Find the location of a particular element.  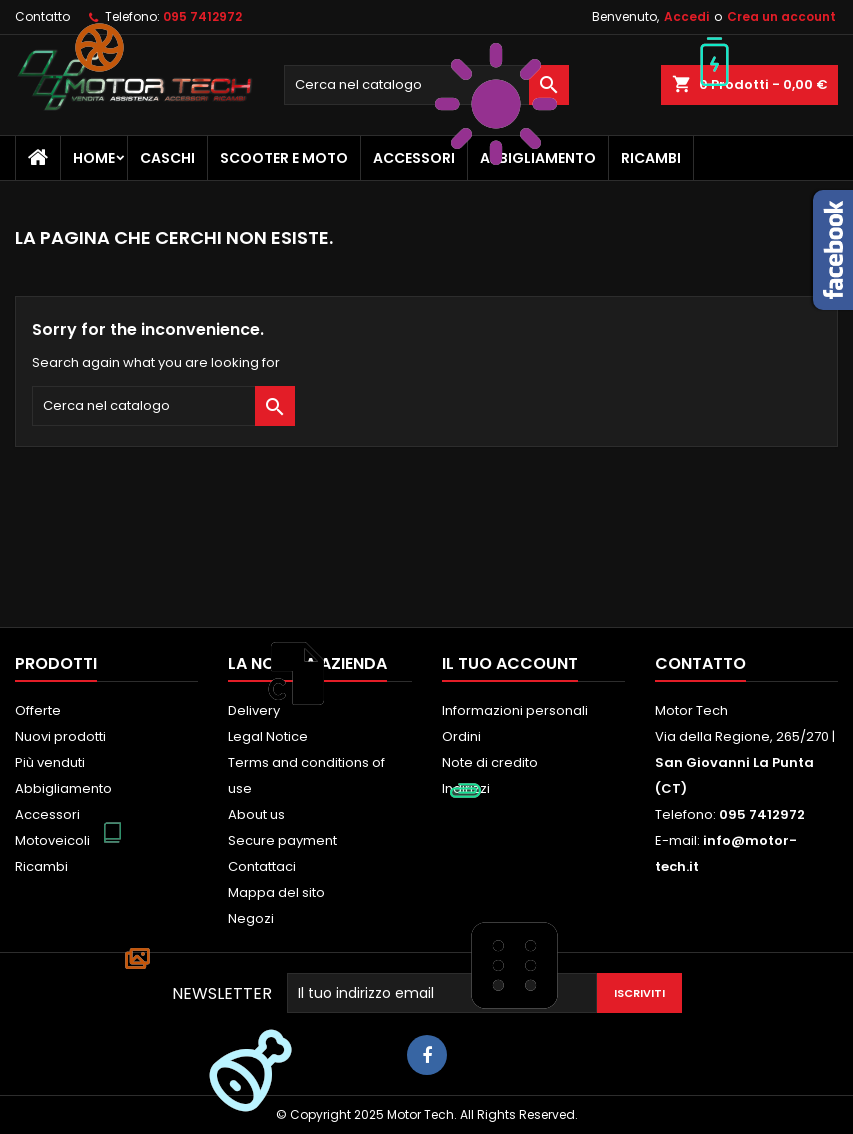

a C programming language source file is located at coordinates (297, 673).